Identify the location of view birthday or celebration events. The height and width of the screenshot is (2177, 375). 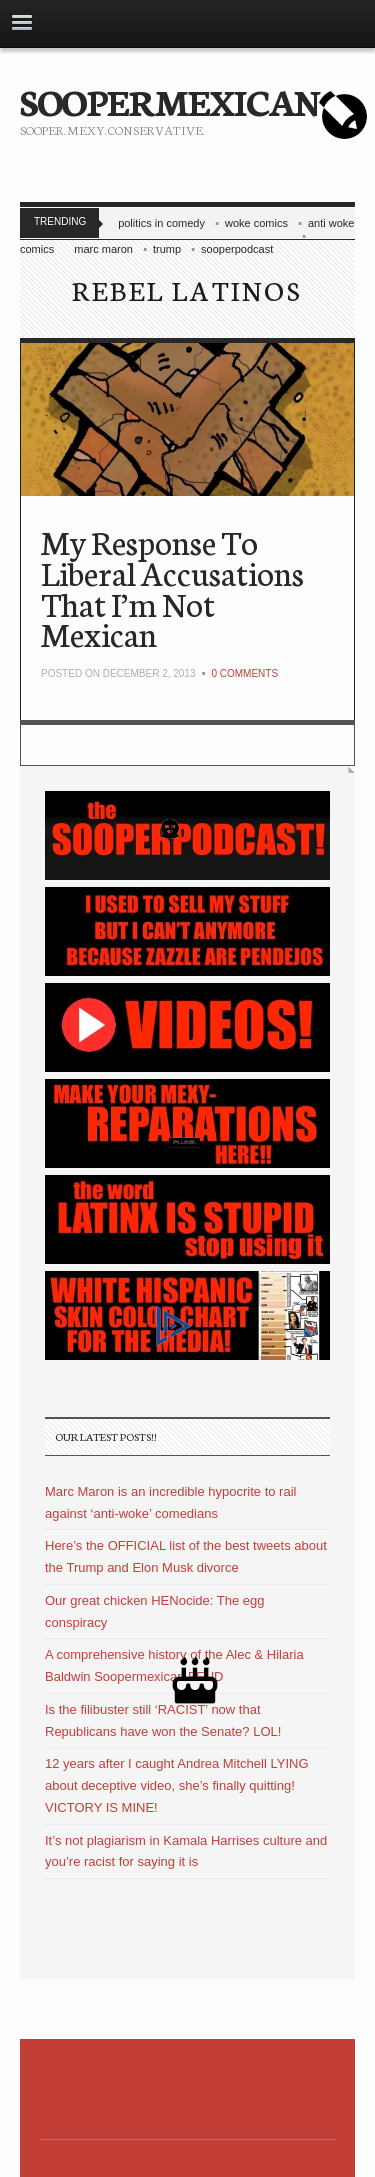
(195, 1681).